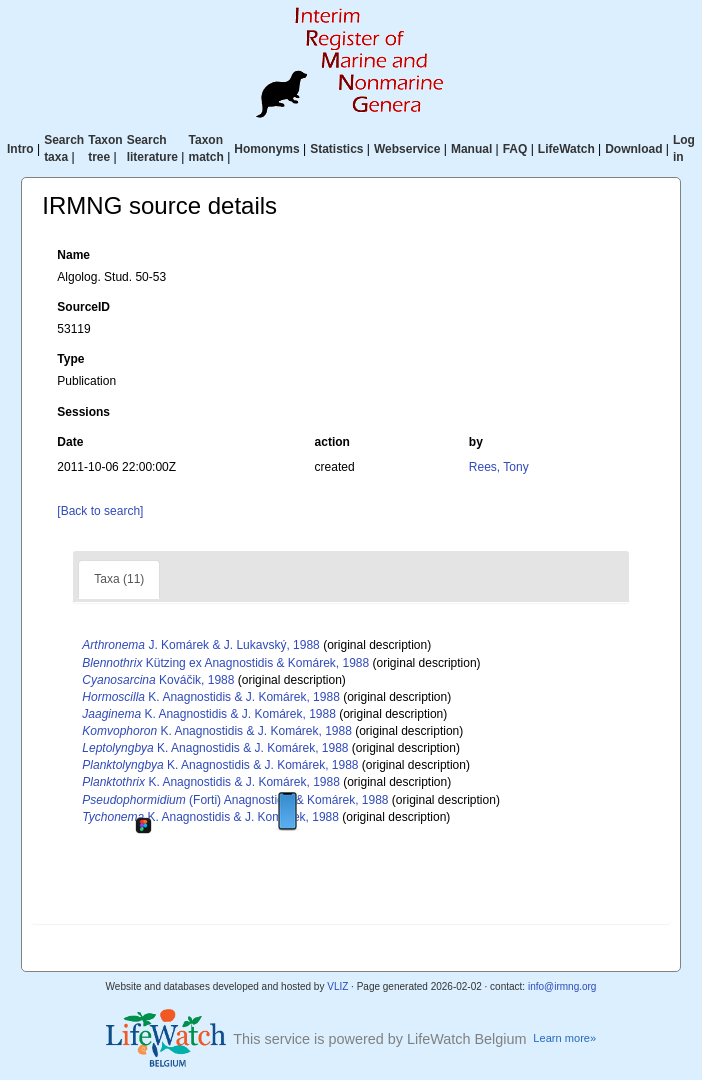  Describe the element at coordinates (287, 811) in the screenshot. I see `iPhone 11 device icon` at that location.